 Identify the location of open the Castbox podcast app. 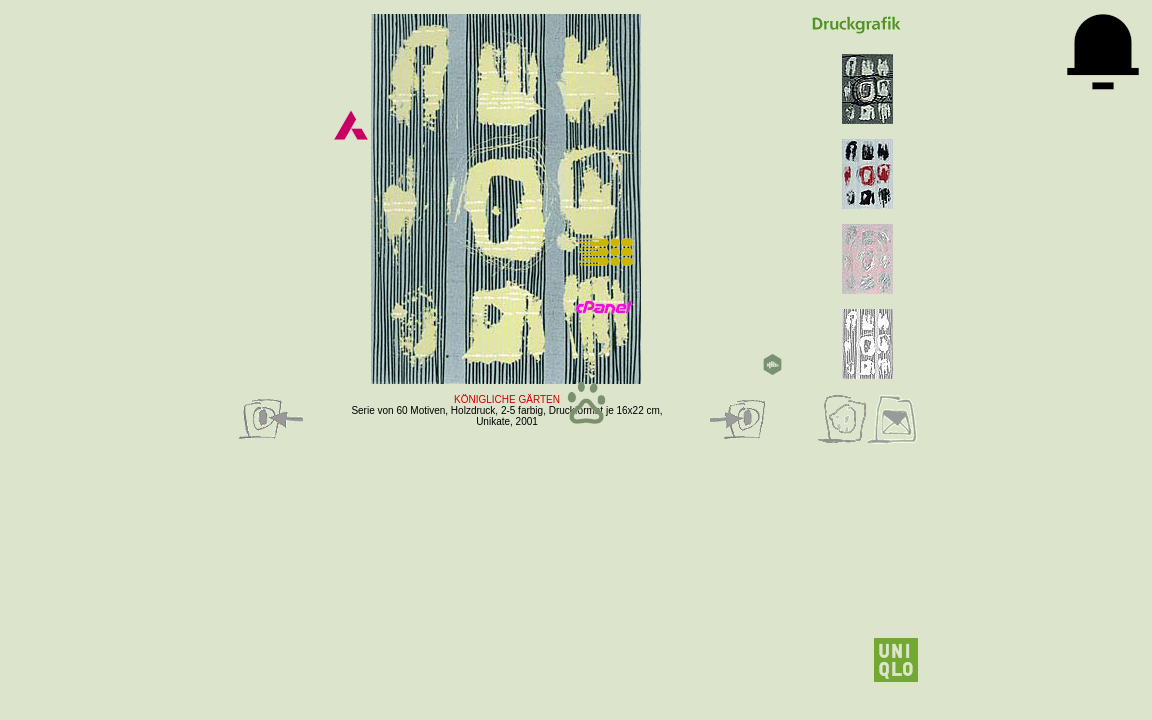
(772, 364).